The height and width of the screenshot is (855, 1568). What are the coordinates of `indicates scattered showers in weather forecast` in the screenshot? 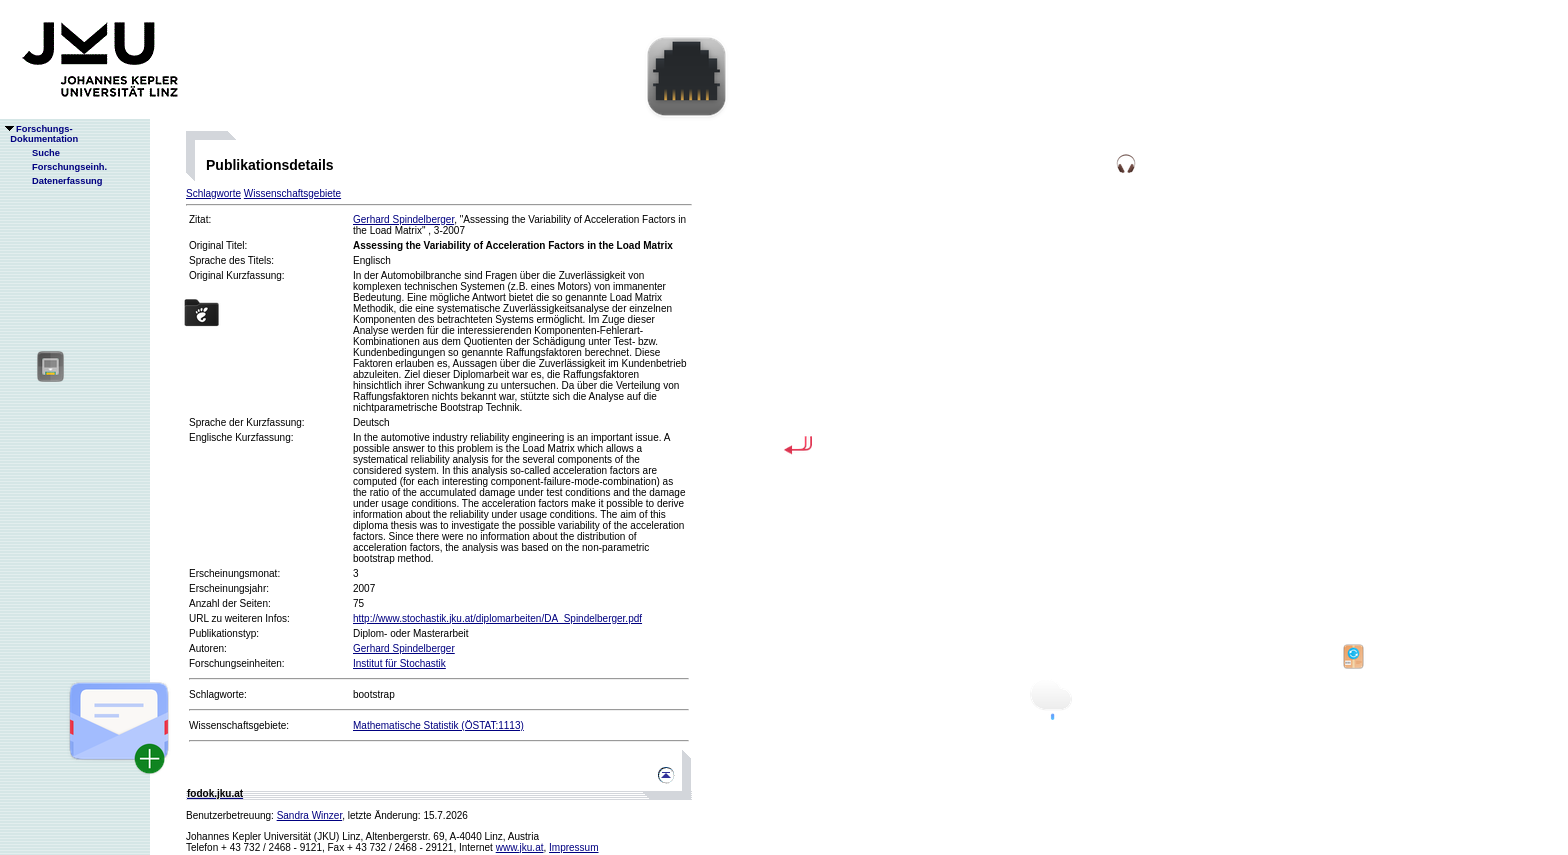 It's located at (1051, 699).